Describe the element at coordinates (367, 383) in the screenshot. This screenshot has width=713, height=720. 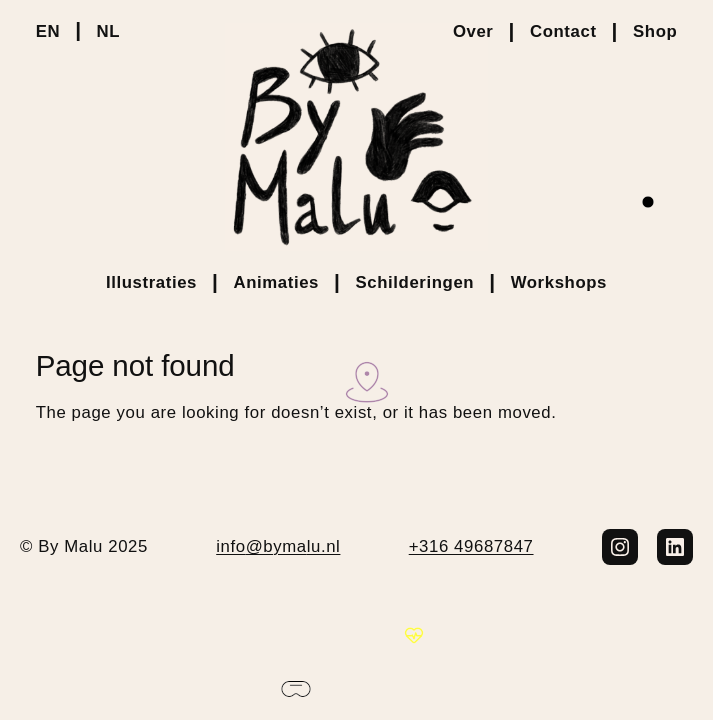
I see `view location area or zone on map` at that location.